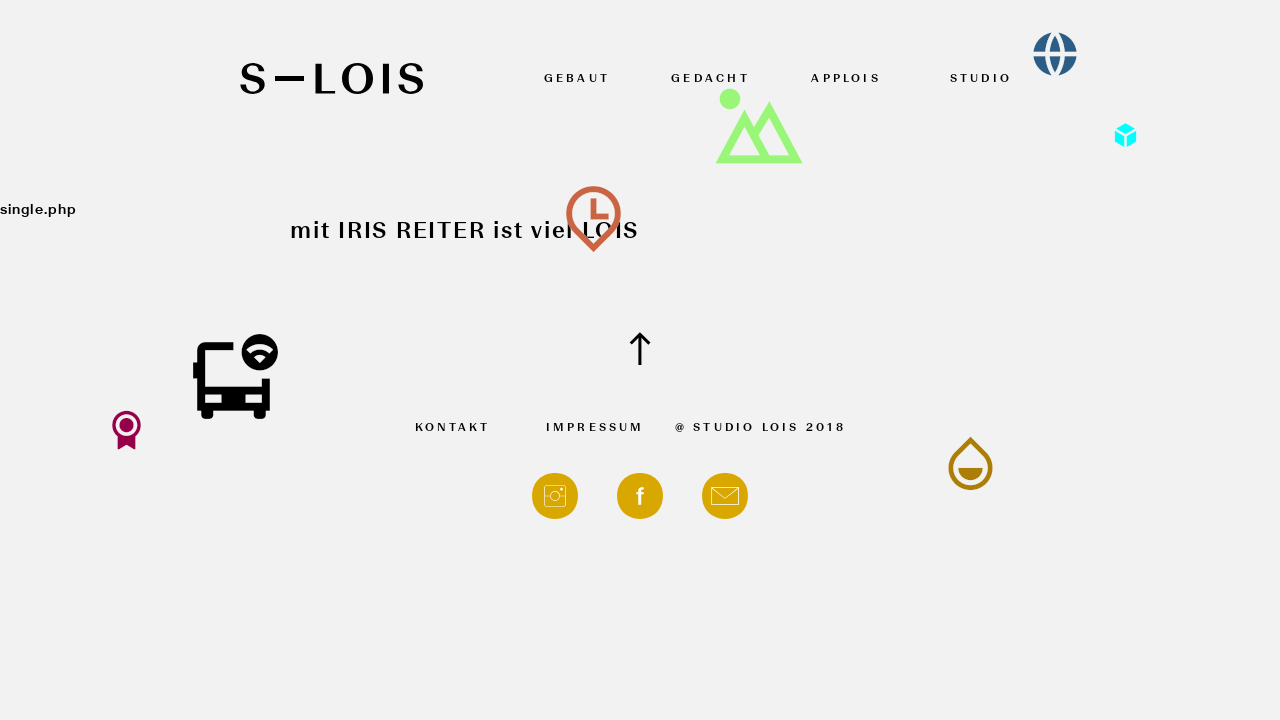  What do you see at coordinates (1055, 54) in the screenshot?
I see `access global or international settings` at bounding box center [1055, 54].